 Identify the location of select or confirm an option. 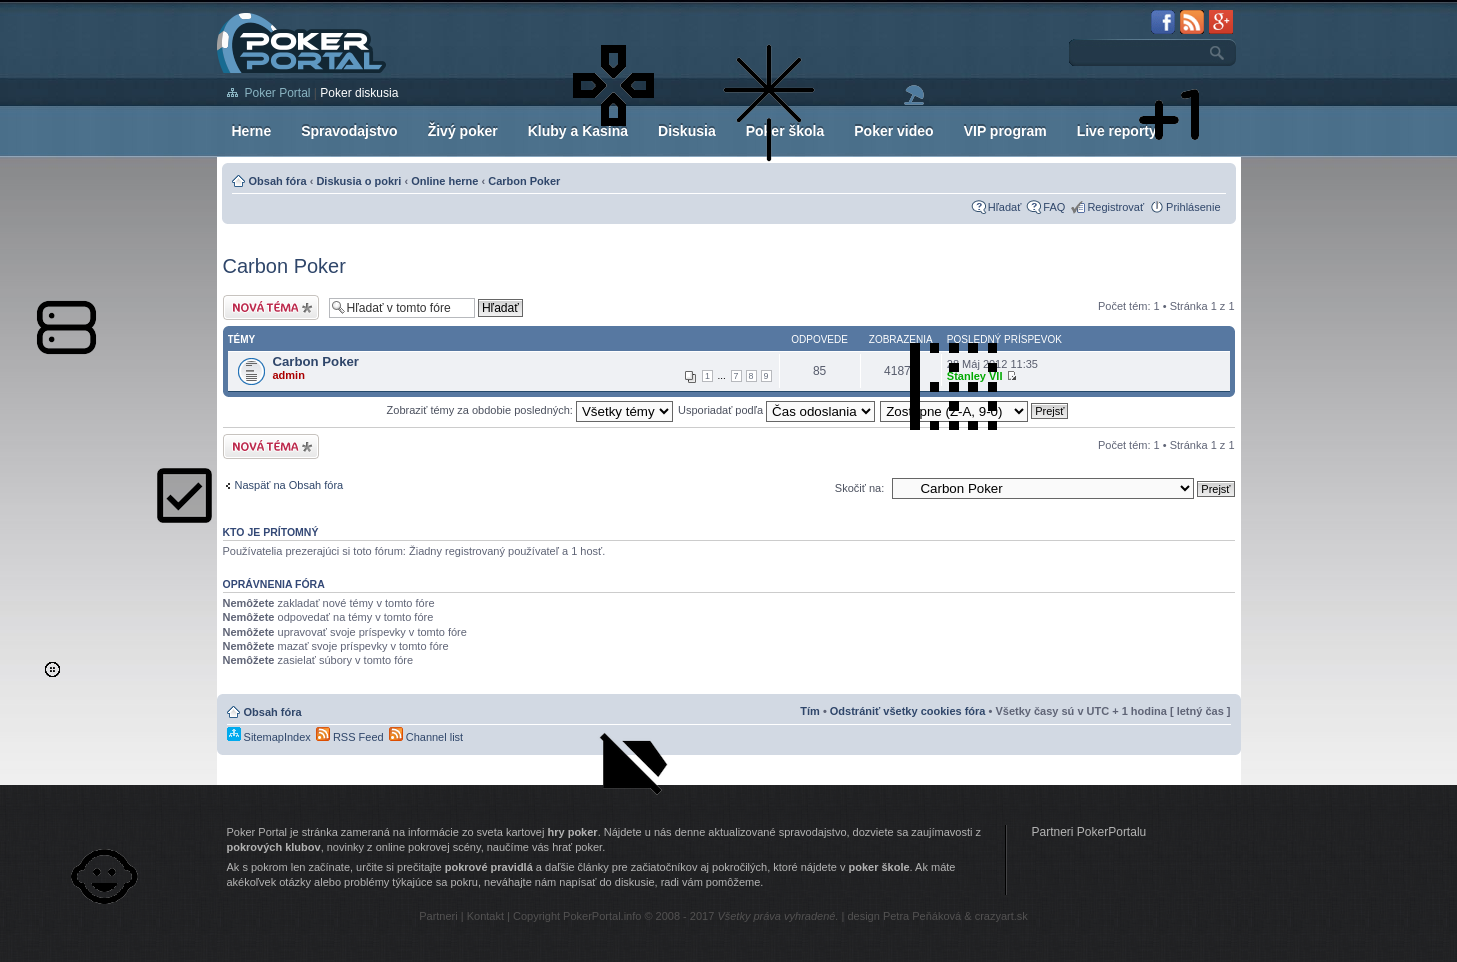
(184, 495).